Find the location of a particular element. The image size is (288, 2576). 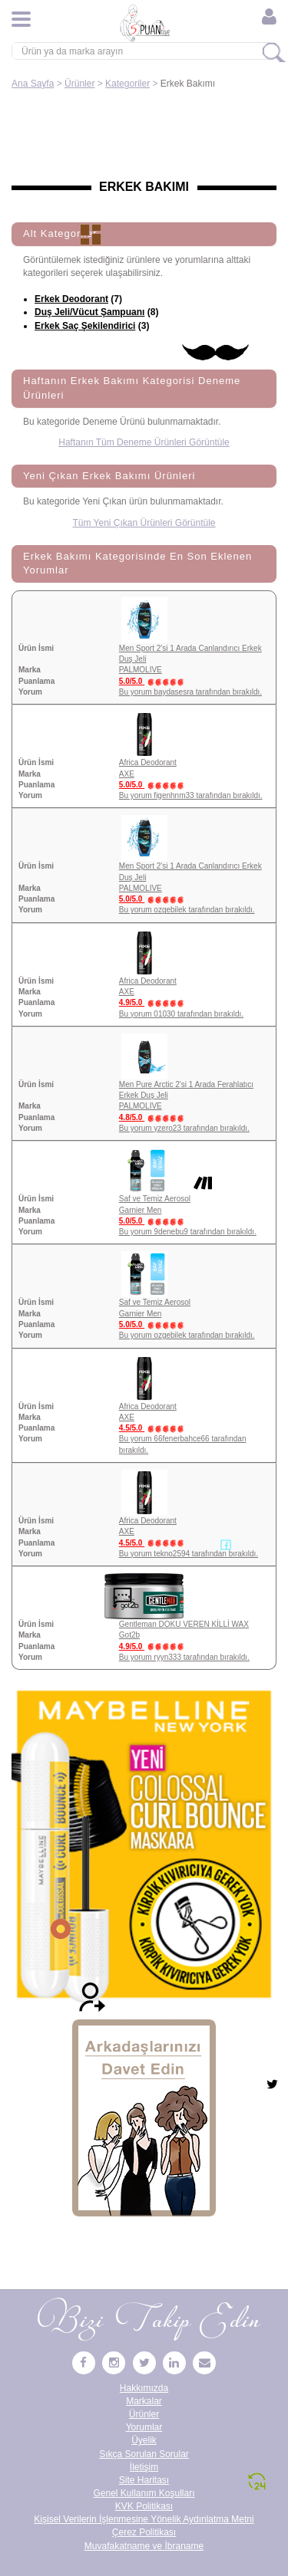

open messaging or chat is located at coordinates (122, 1595).